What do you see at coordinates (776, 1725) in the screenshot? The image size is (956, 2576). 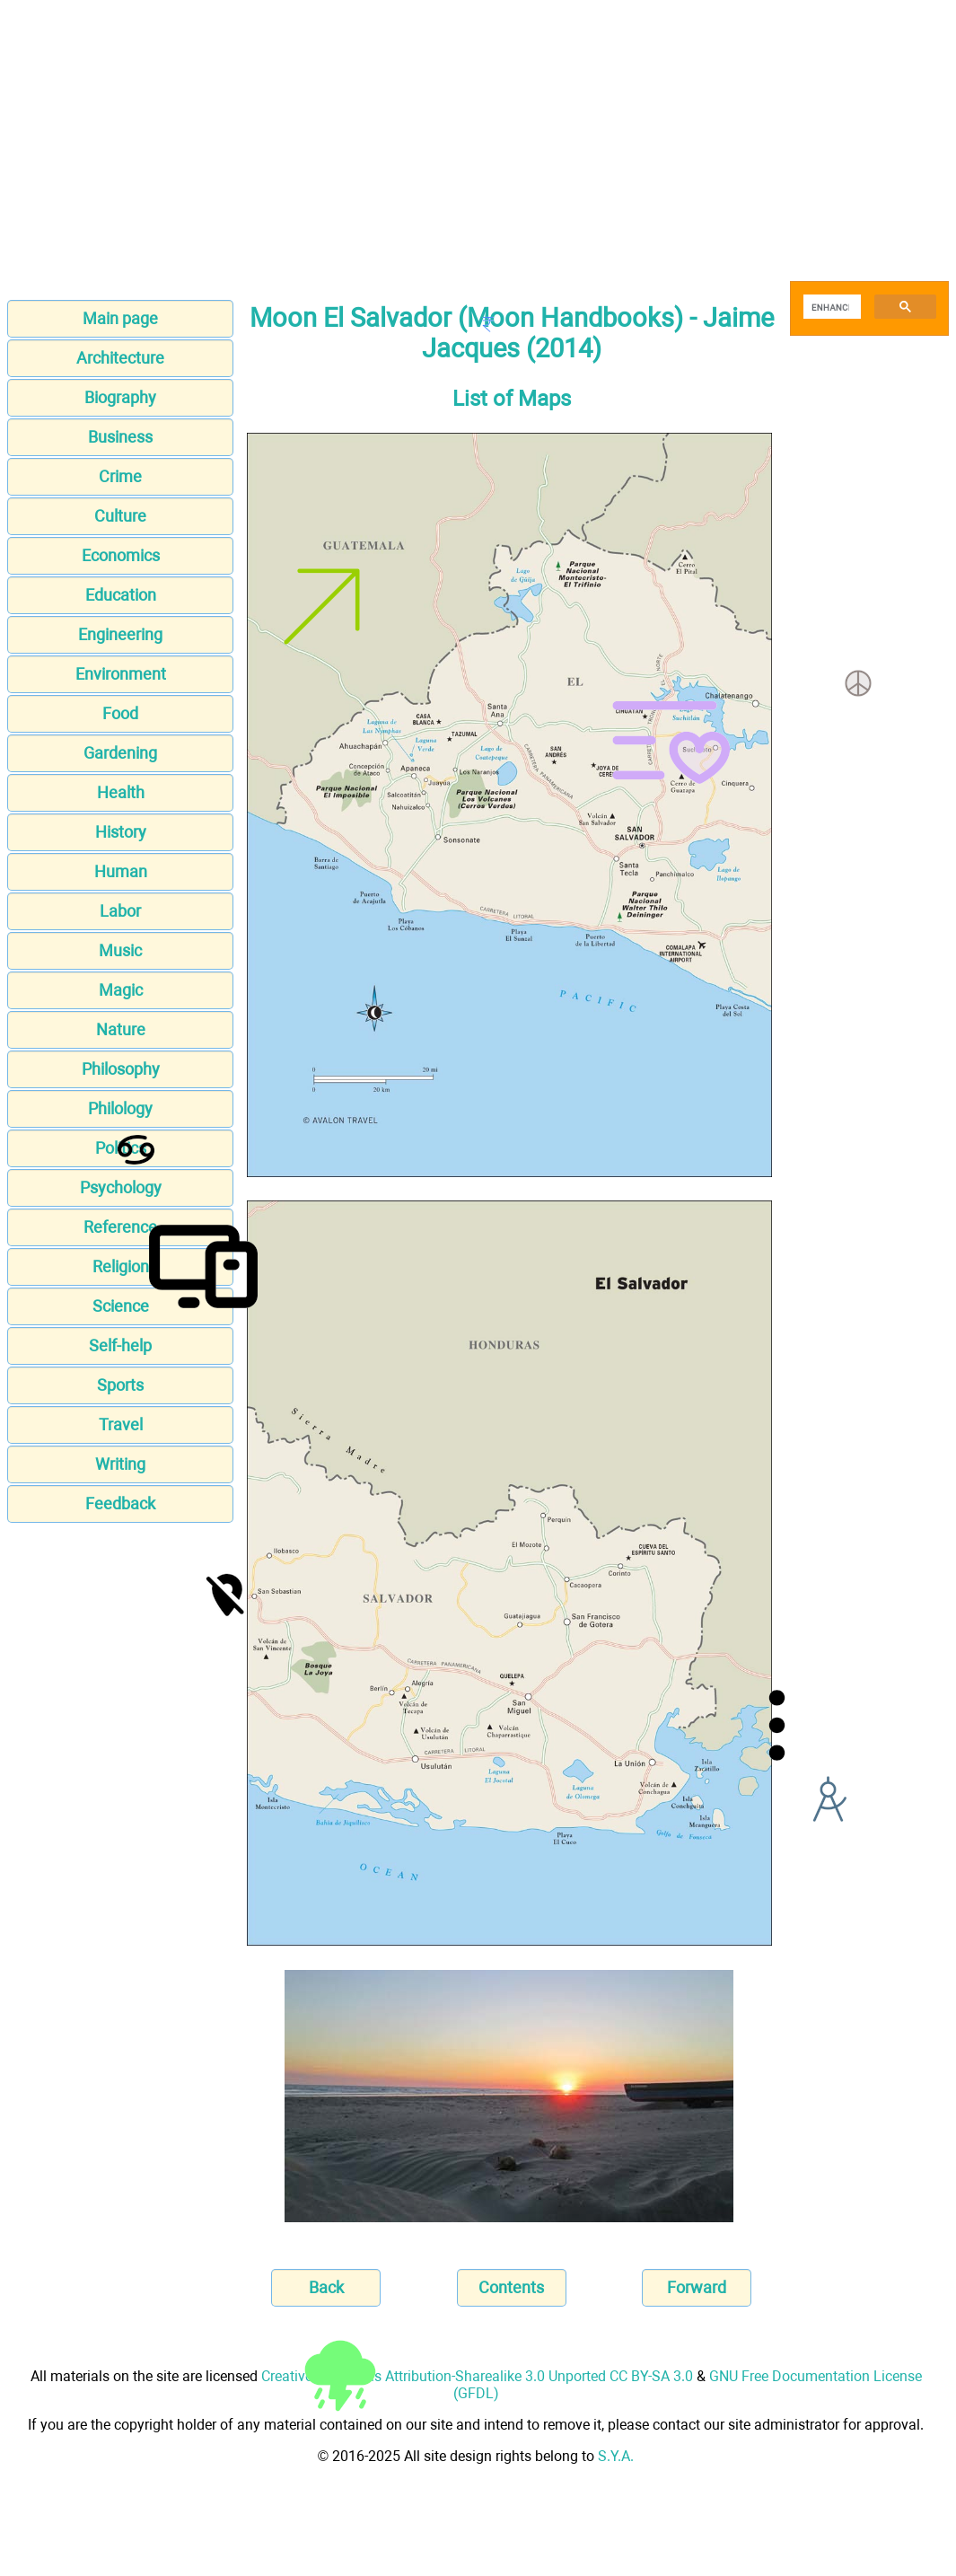 I see `open additional options menu` at bounding box center [776, 1725].